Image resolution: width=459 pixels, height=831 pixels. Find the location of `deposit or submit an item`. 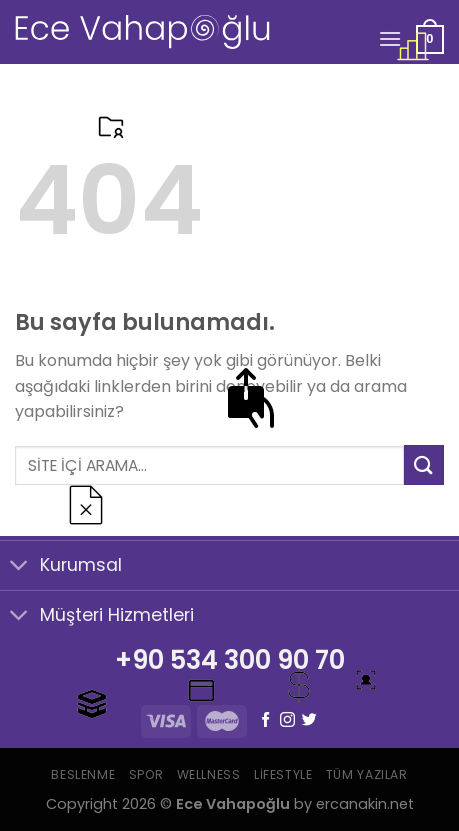

deposit or submit an item is located at coordinates (248, 398).